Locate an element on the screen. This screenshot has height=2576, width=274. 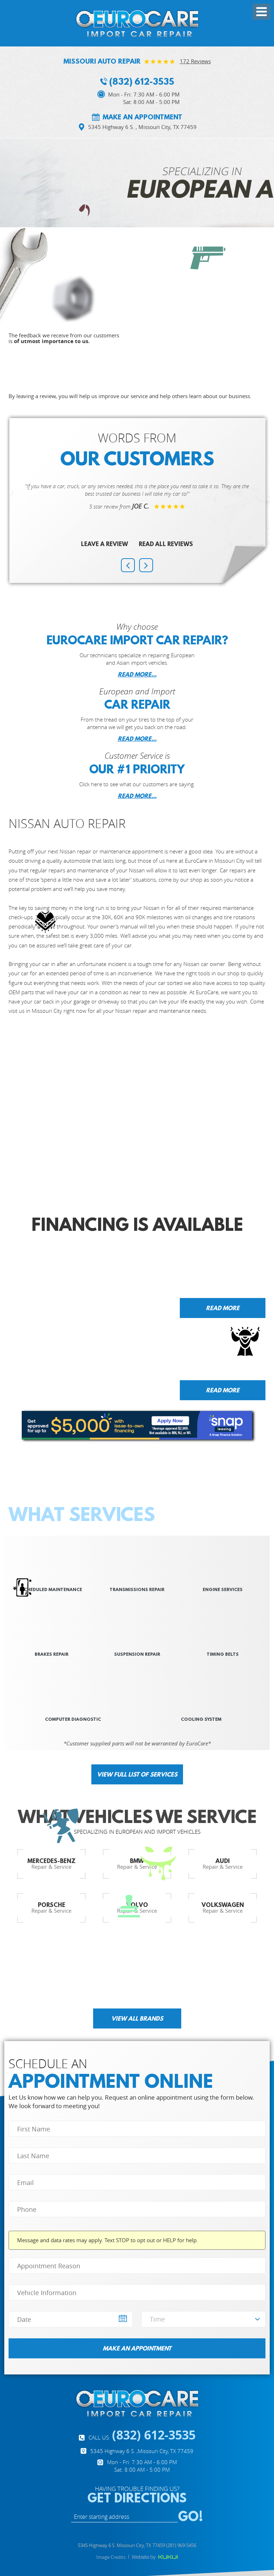
indicates a claw attack or grab ability in a game is located at coordinates (84, 210).